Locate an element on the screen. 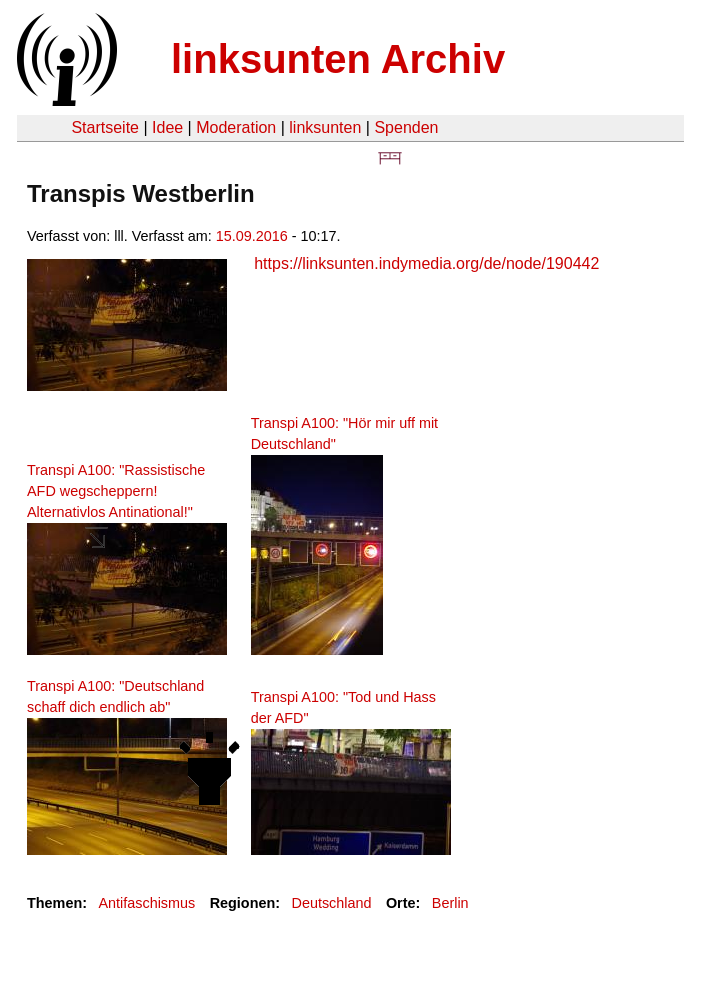 The image size is (701, 985). highlight selected text is located at coordinates (209, 768).